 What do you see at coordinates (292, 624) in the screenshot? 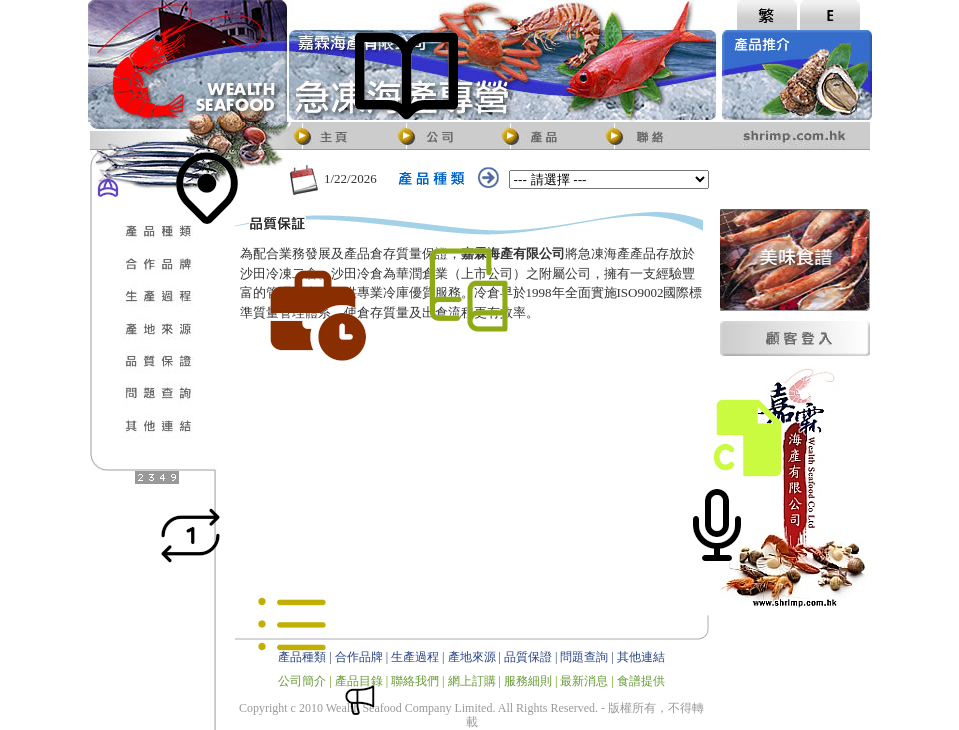
I see `view items as a bulleted list` at bounding box center [292, 624].